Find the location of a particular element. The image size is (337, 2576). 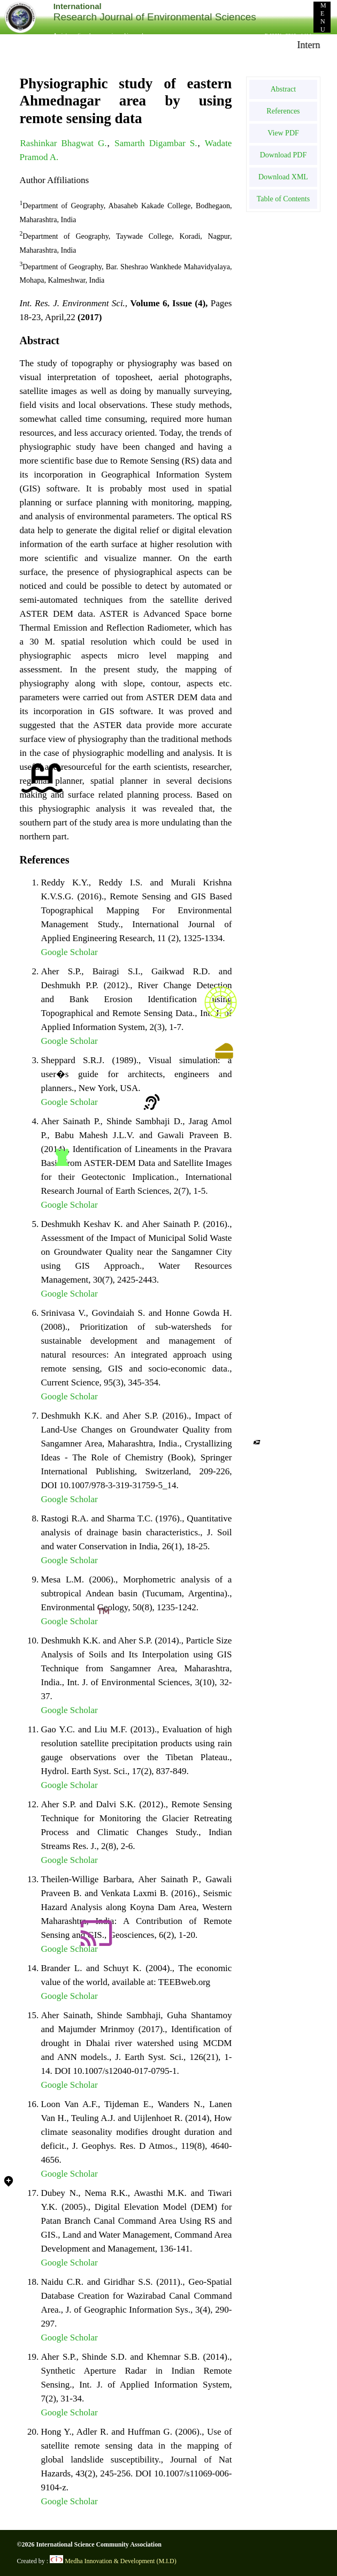

indicates swimming pool amenity available is located at coordinates (42, 778).